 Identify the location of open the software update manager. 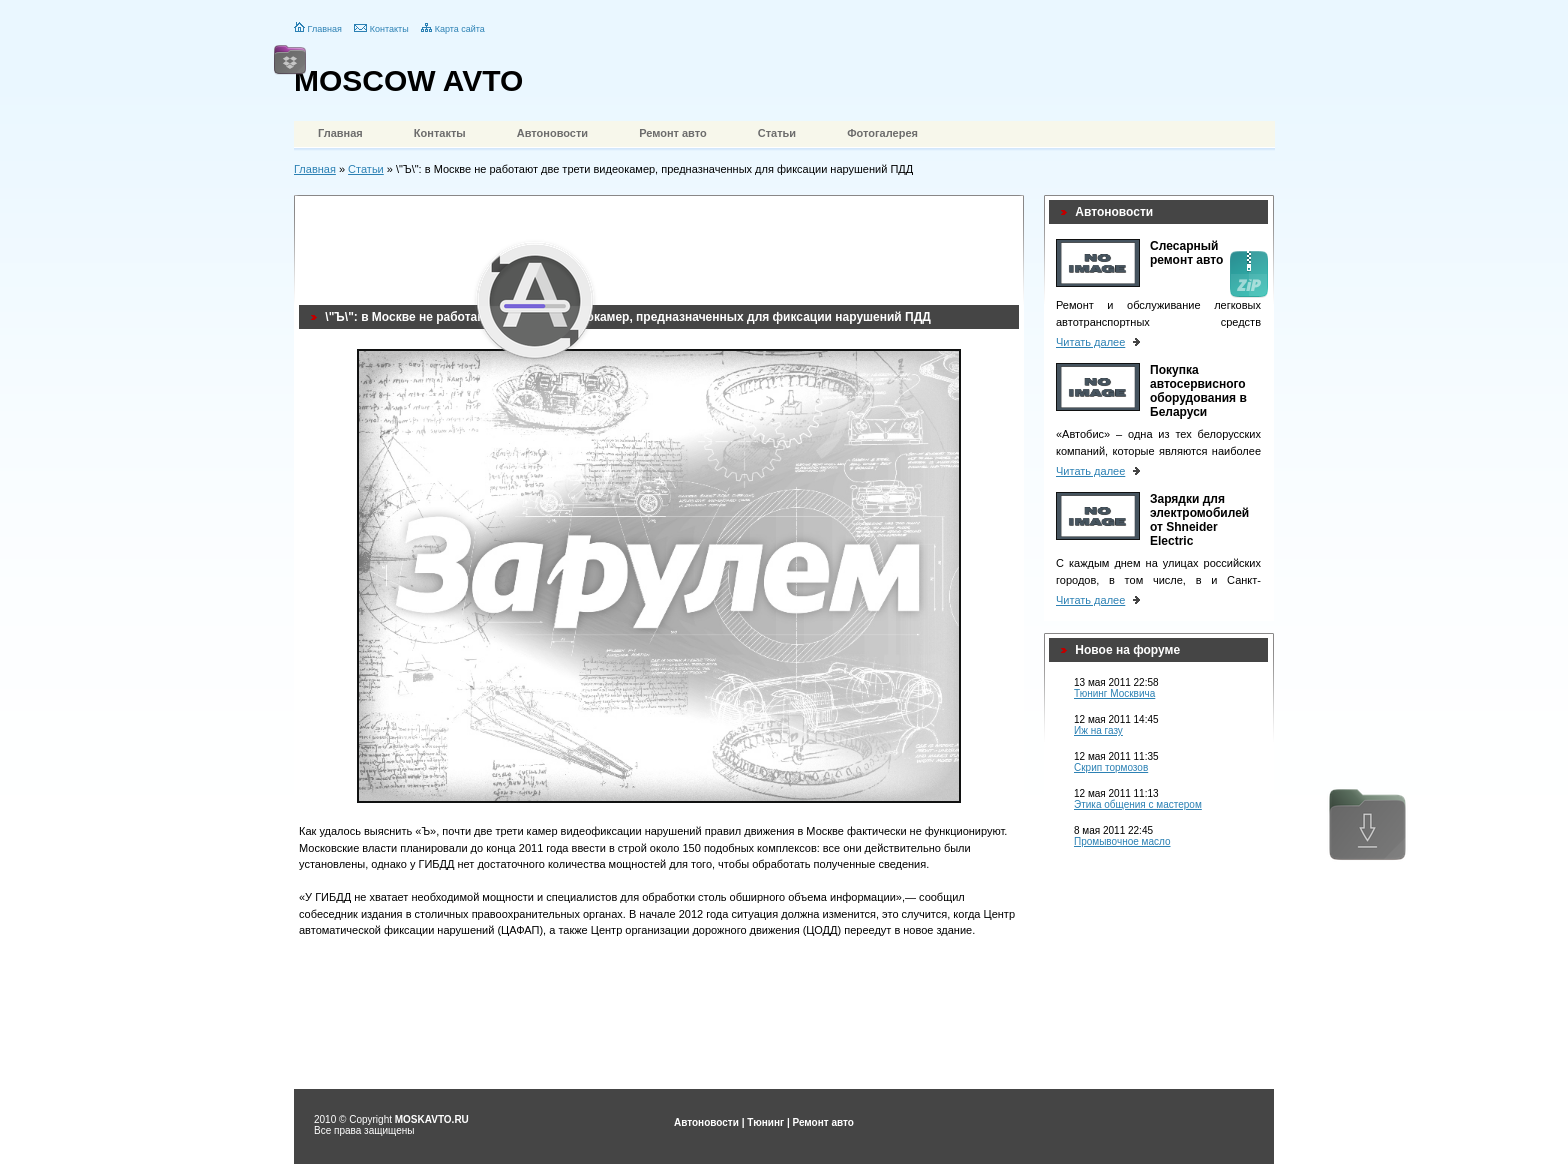
(535, 301).